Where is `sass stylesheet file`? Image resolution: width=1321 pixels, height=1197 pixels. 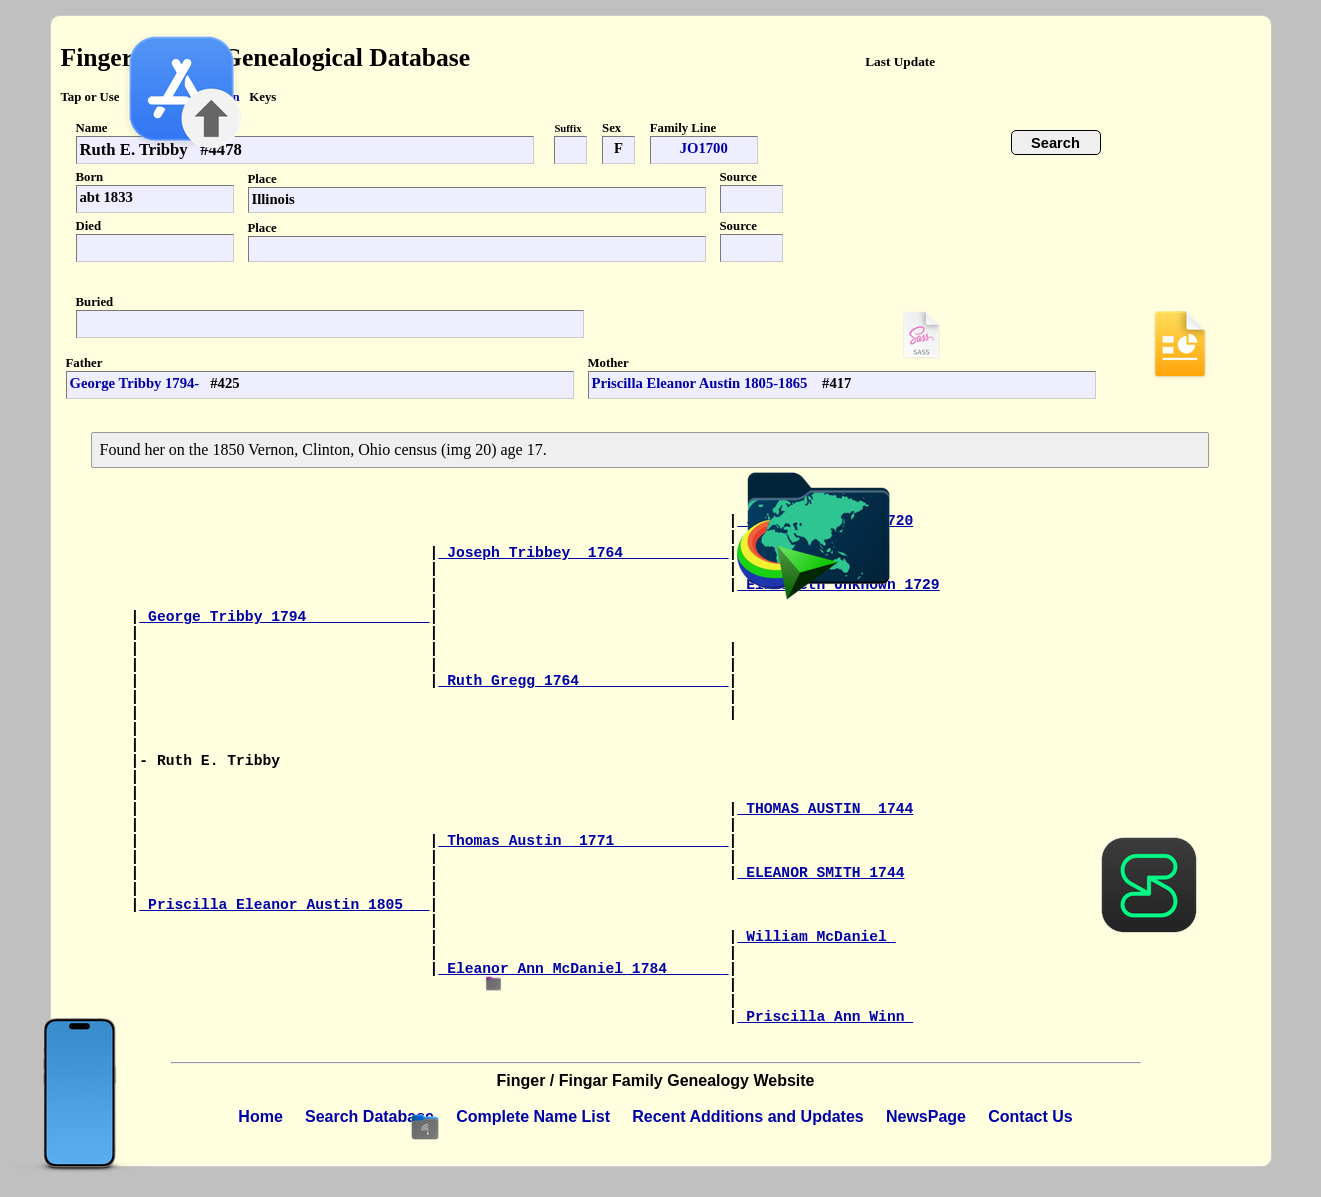
sass stylesheet file is located at coordinates (921, 335).